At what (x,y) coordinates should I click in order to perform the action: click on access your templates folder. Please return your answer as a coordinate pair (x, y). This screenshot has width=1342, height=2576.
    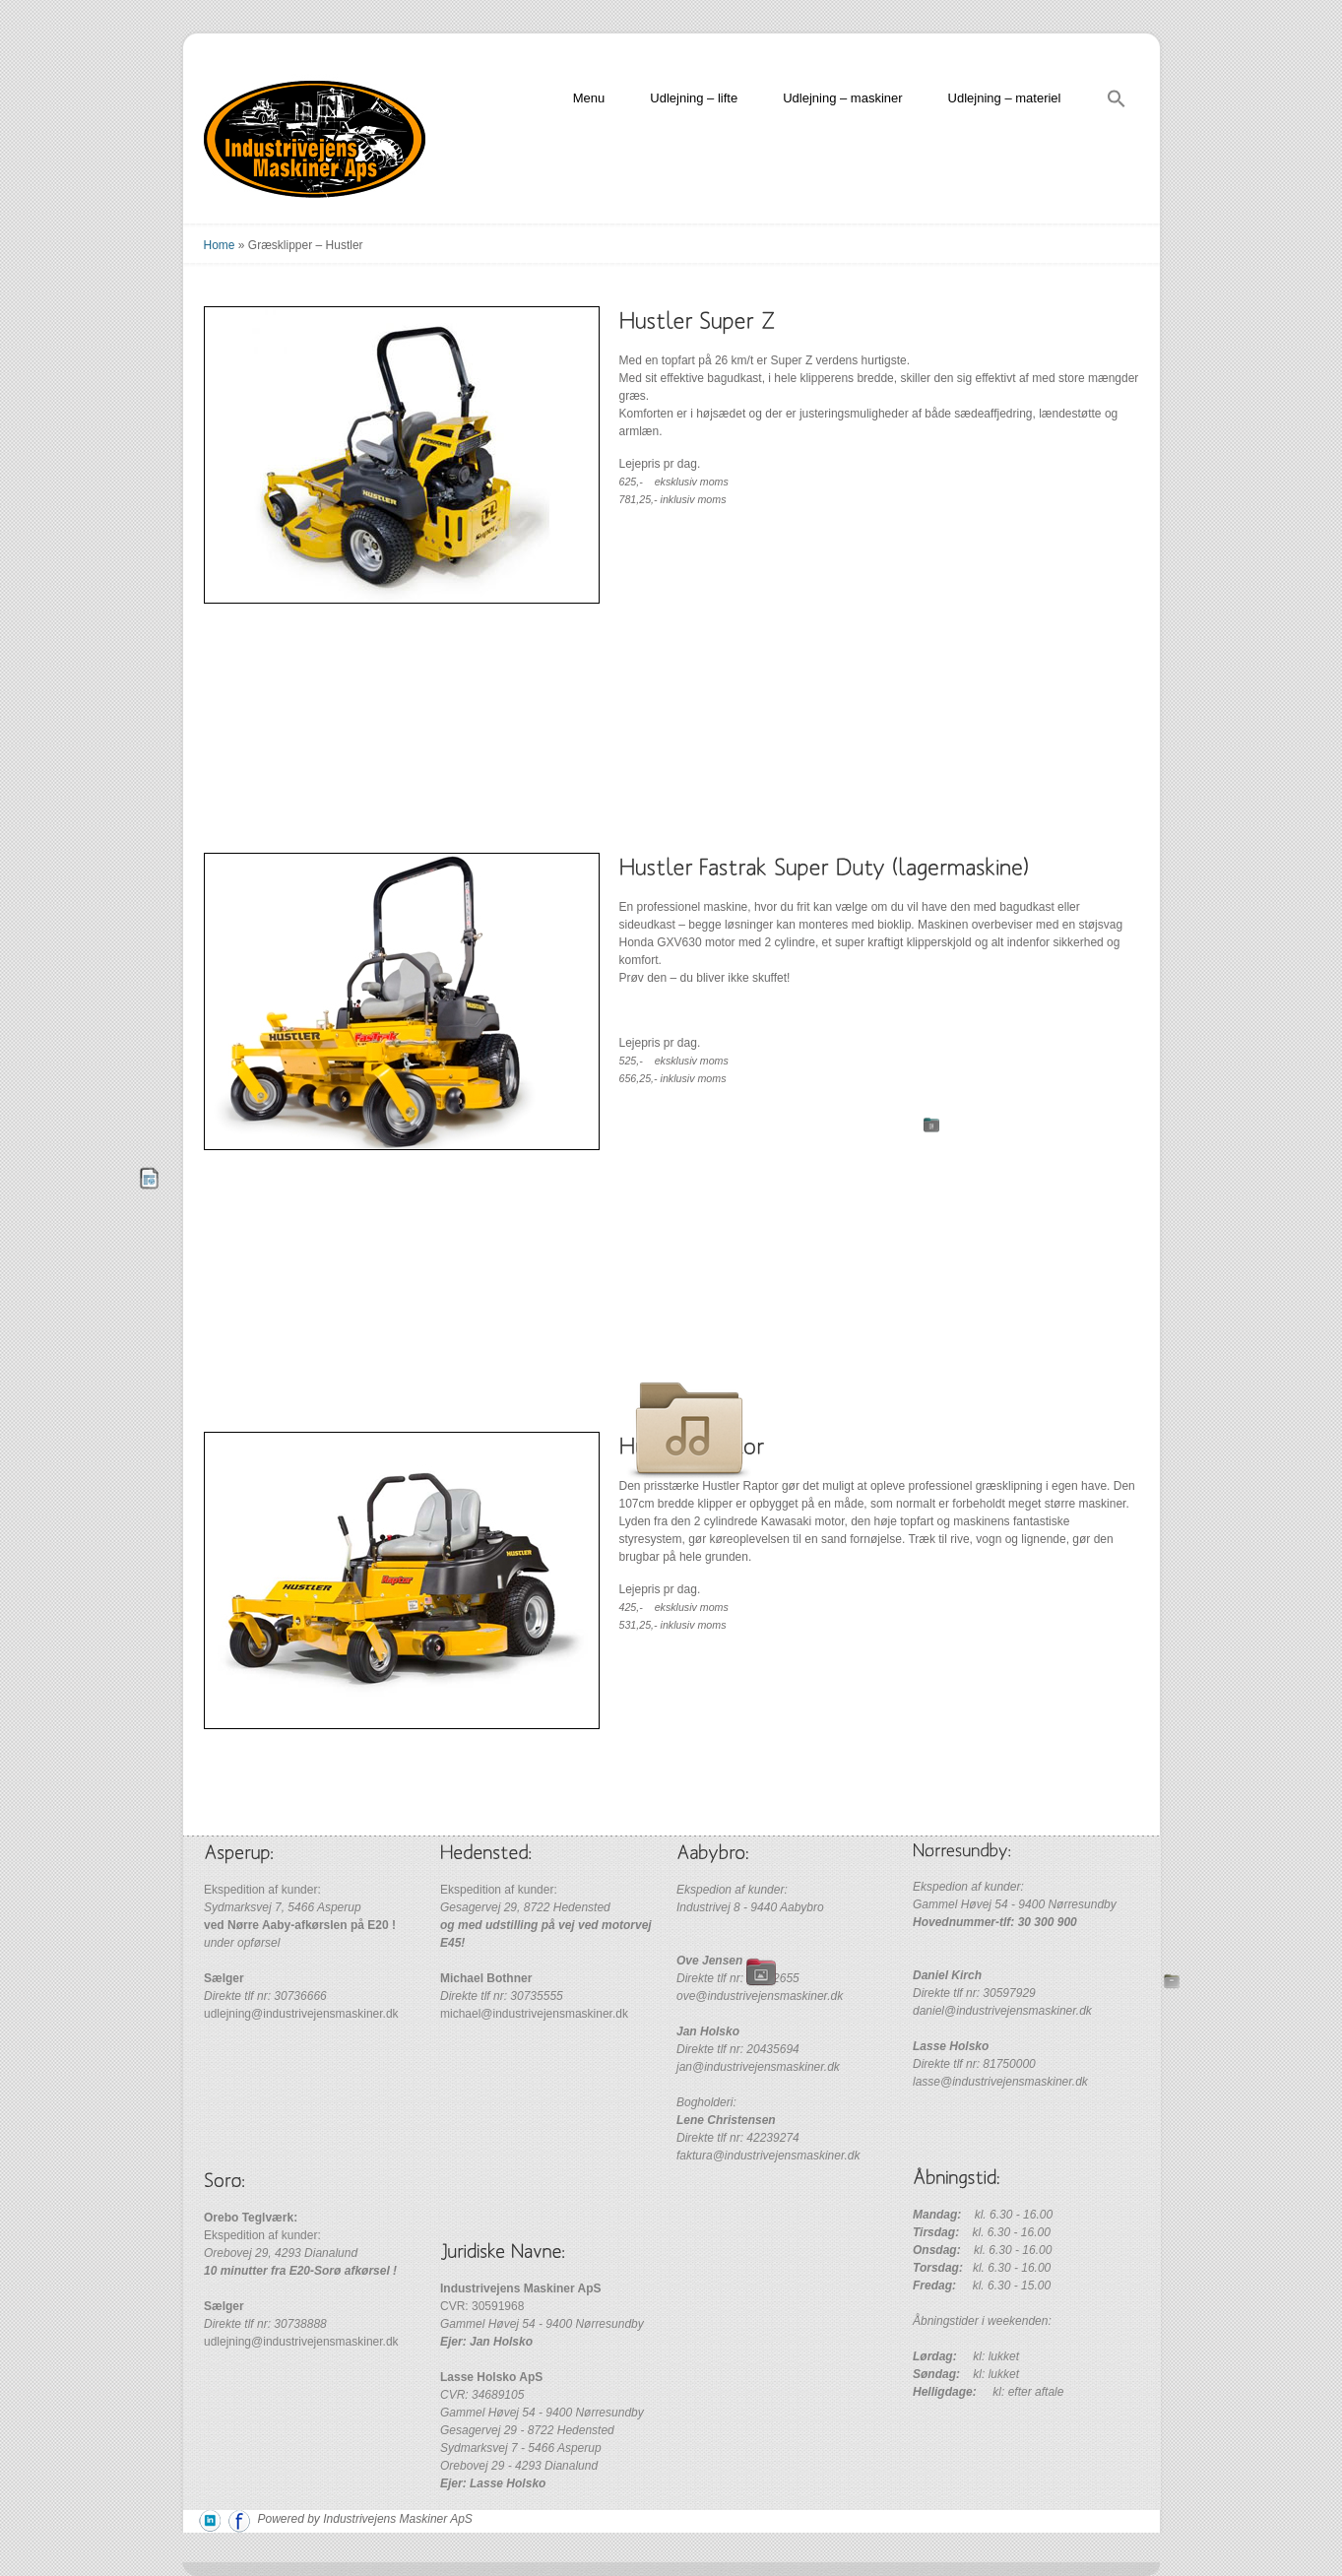
    Looking at the image, I should click on (931, 1125).